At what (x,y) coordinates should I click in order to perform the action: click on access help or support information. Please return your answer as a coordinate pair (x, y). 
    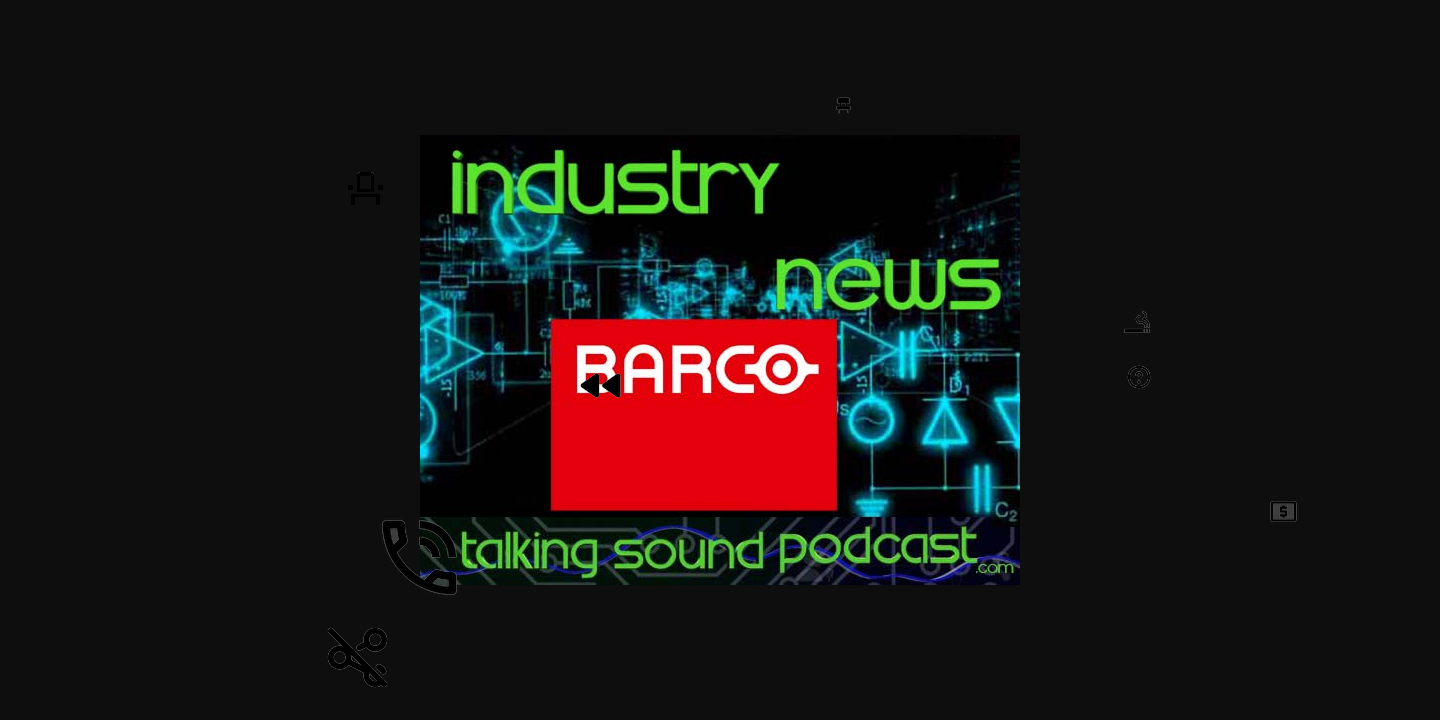
    Looking at the image, I should click on (1139, 377).